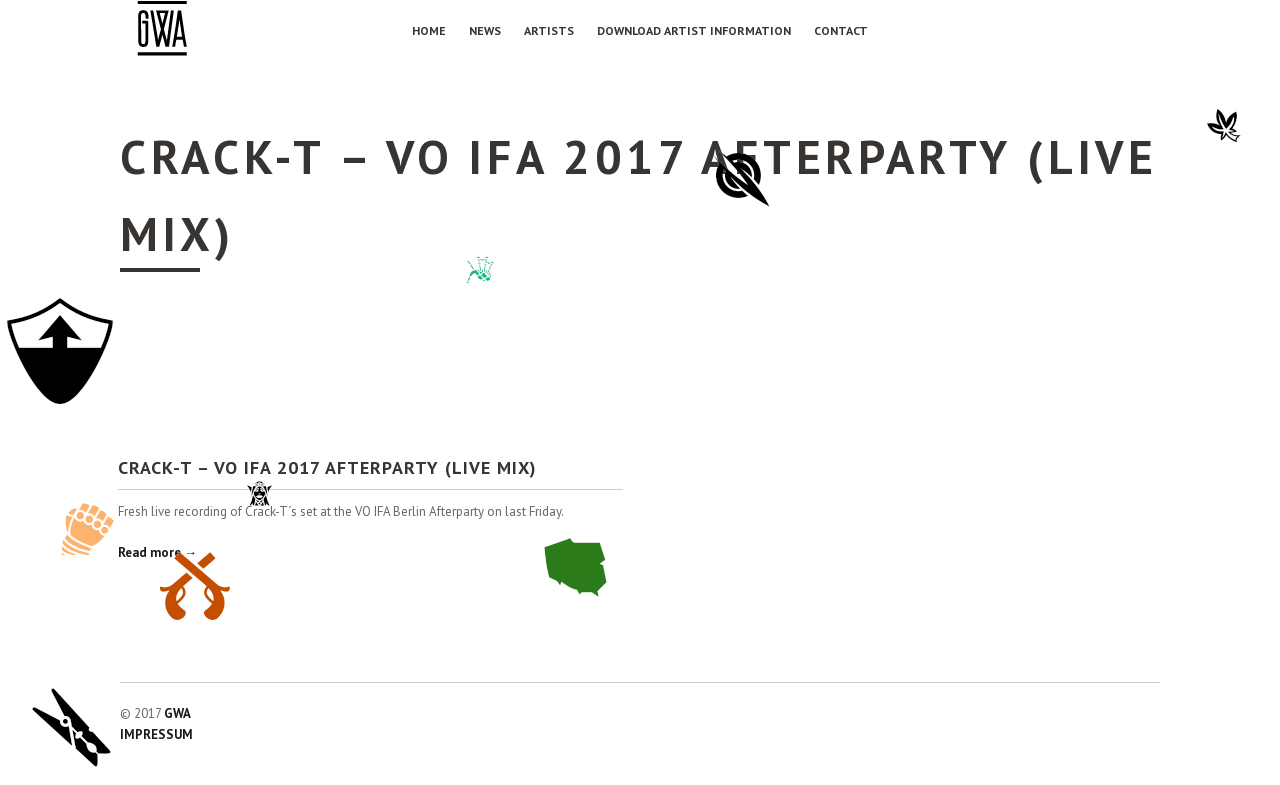 The width and height of the screenshot is (1280, 785). What do you see at coordinates (88, 529) in the screenshot?
I see `select a melee or unarmed combat skill` at bounding box center [88, 529].